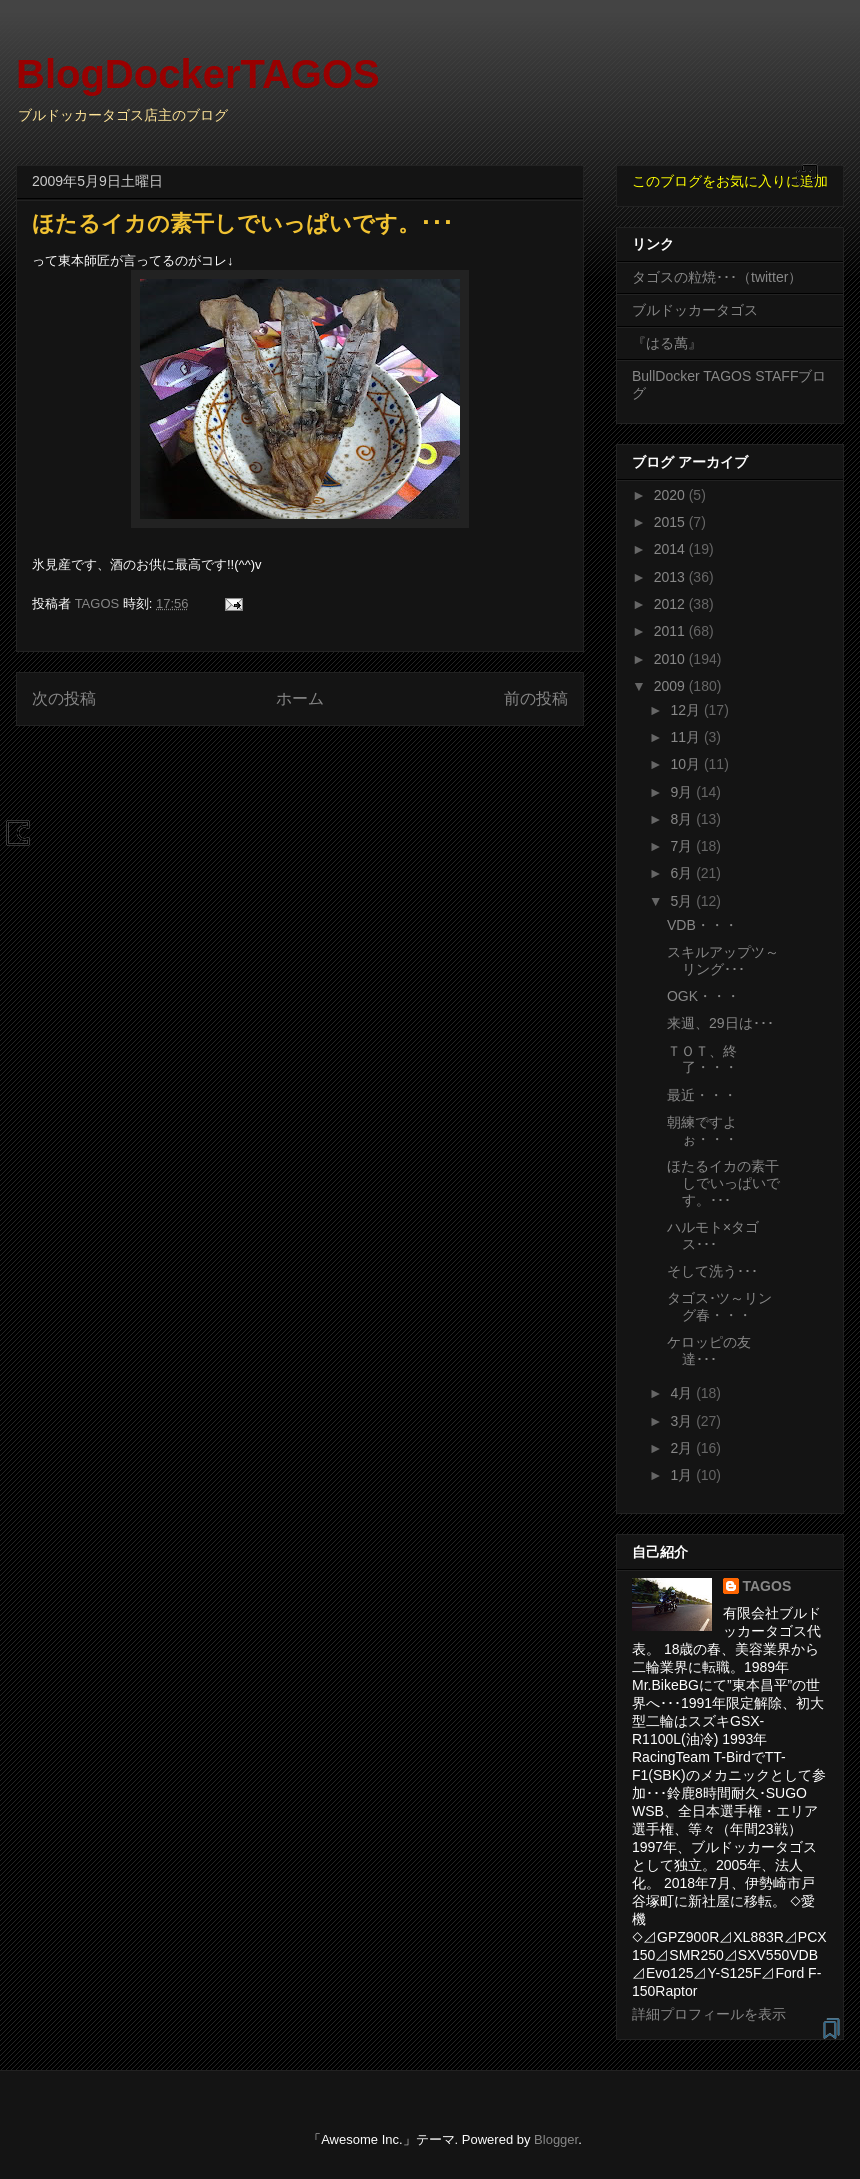  Describe the element at coordinates (831, 2028) in the screenshot. I see `view saved bookmarks` at that location.